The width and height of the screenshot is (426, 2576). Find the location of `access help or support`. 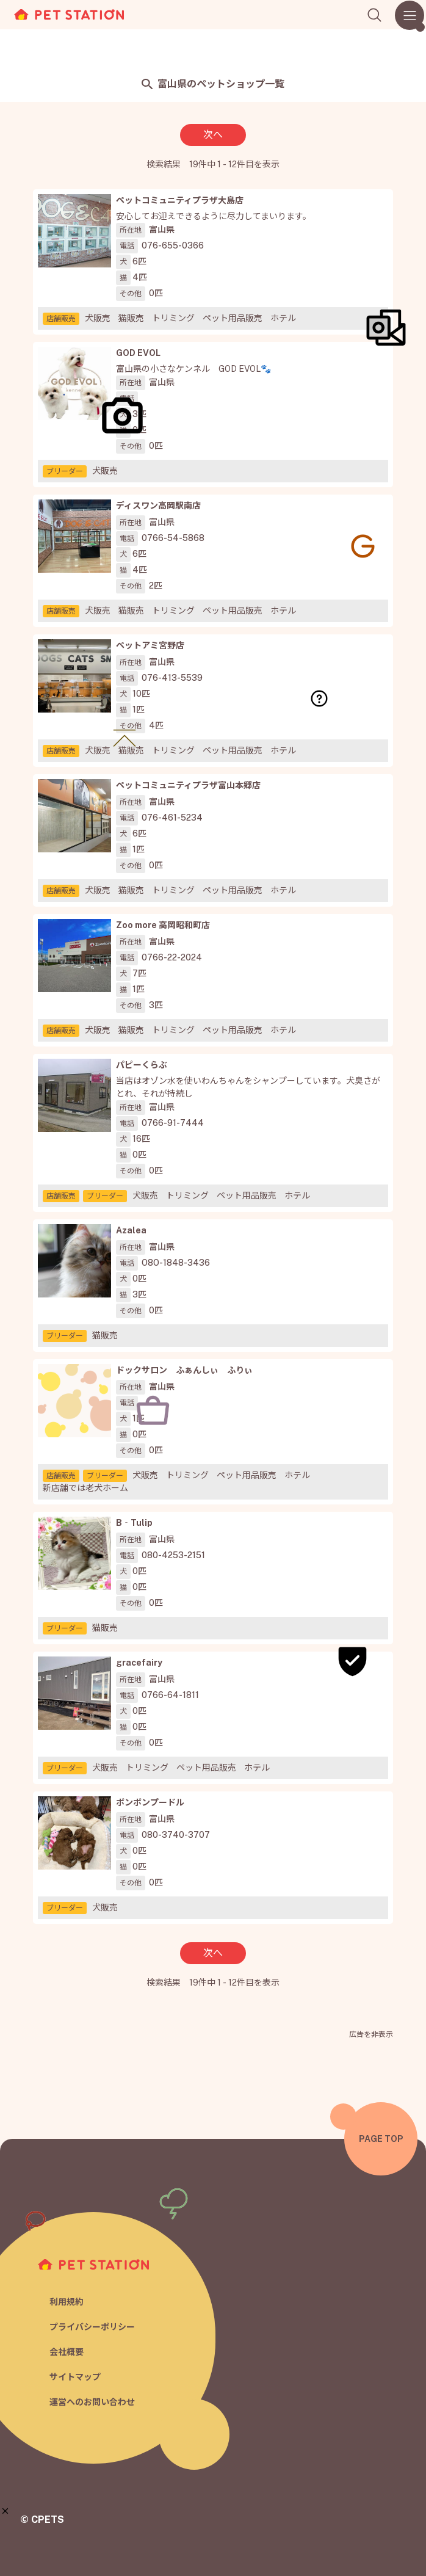

access help or support is located at coordinates (319, 698).